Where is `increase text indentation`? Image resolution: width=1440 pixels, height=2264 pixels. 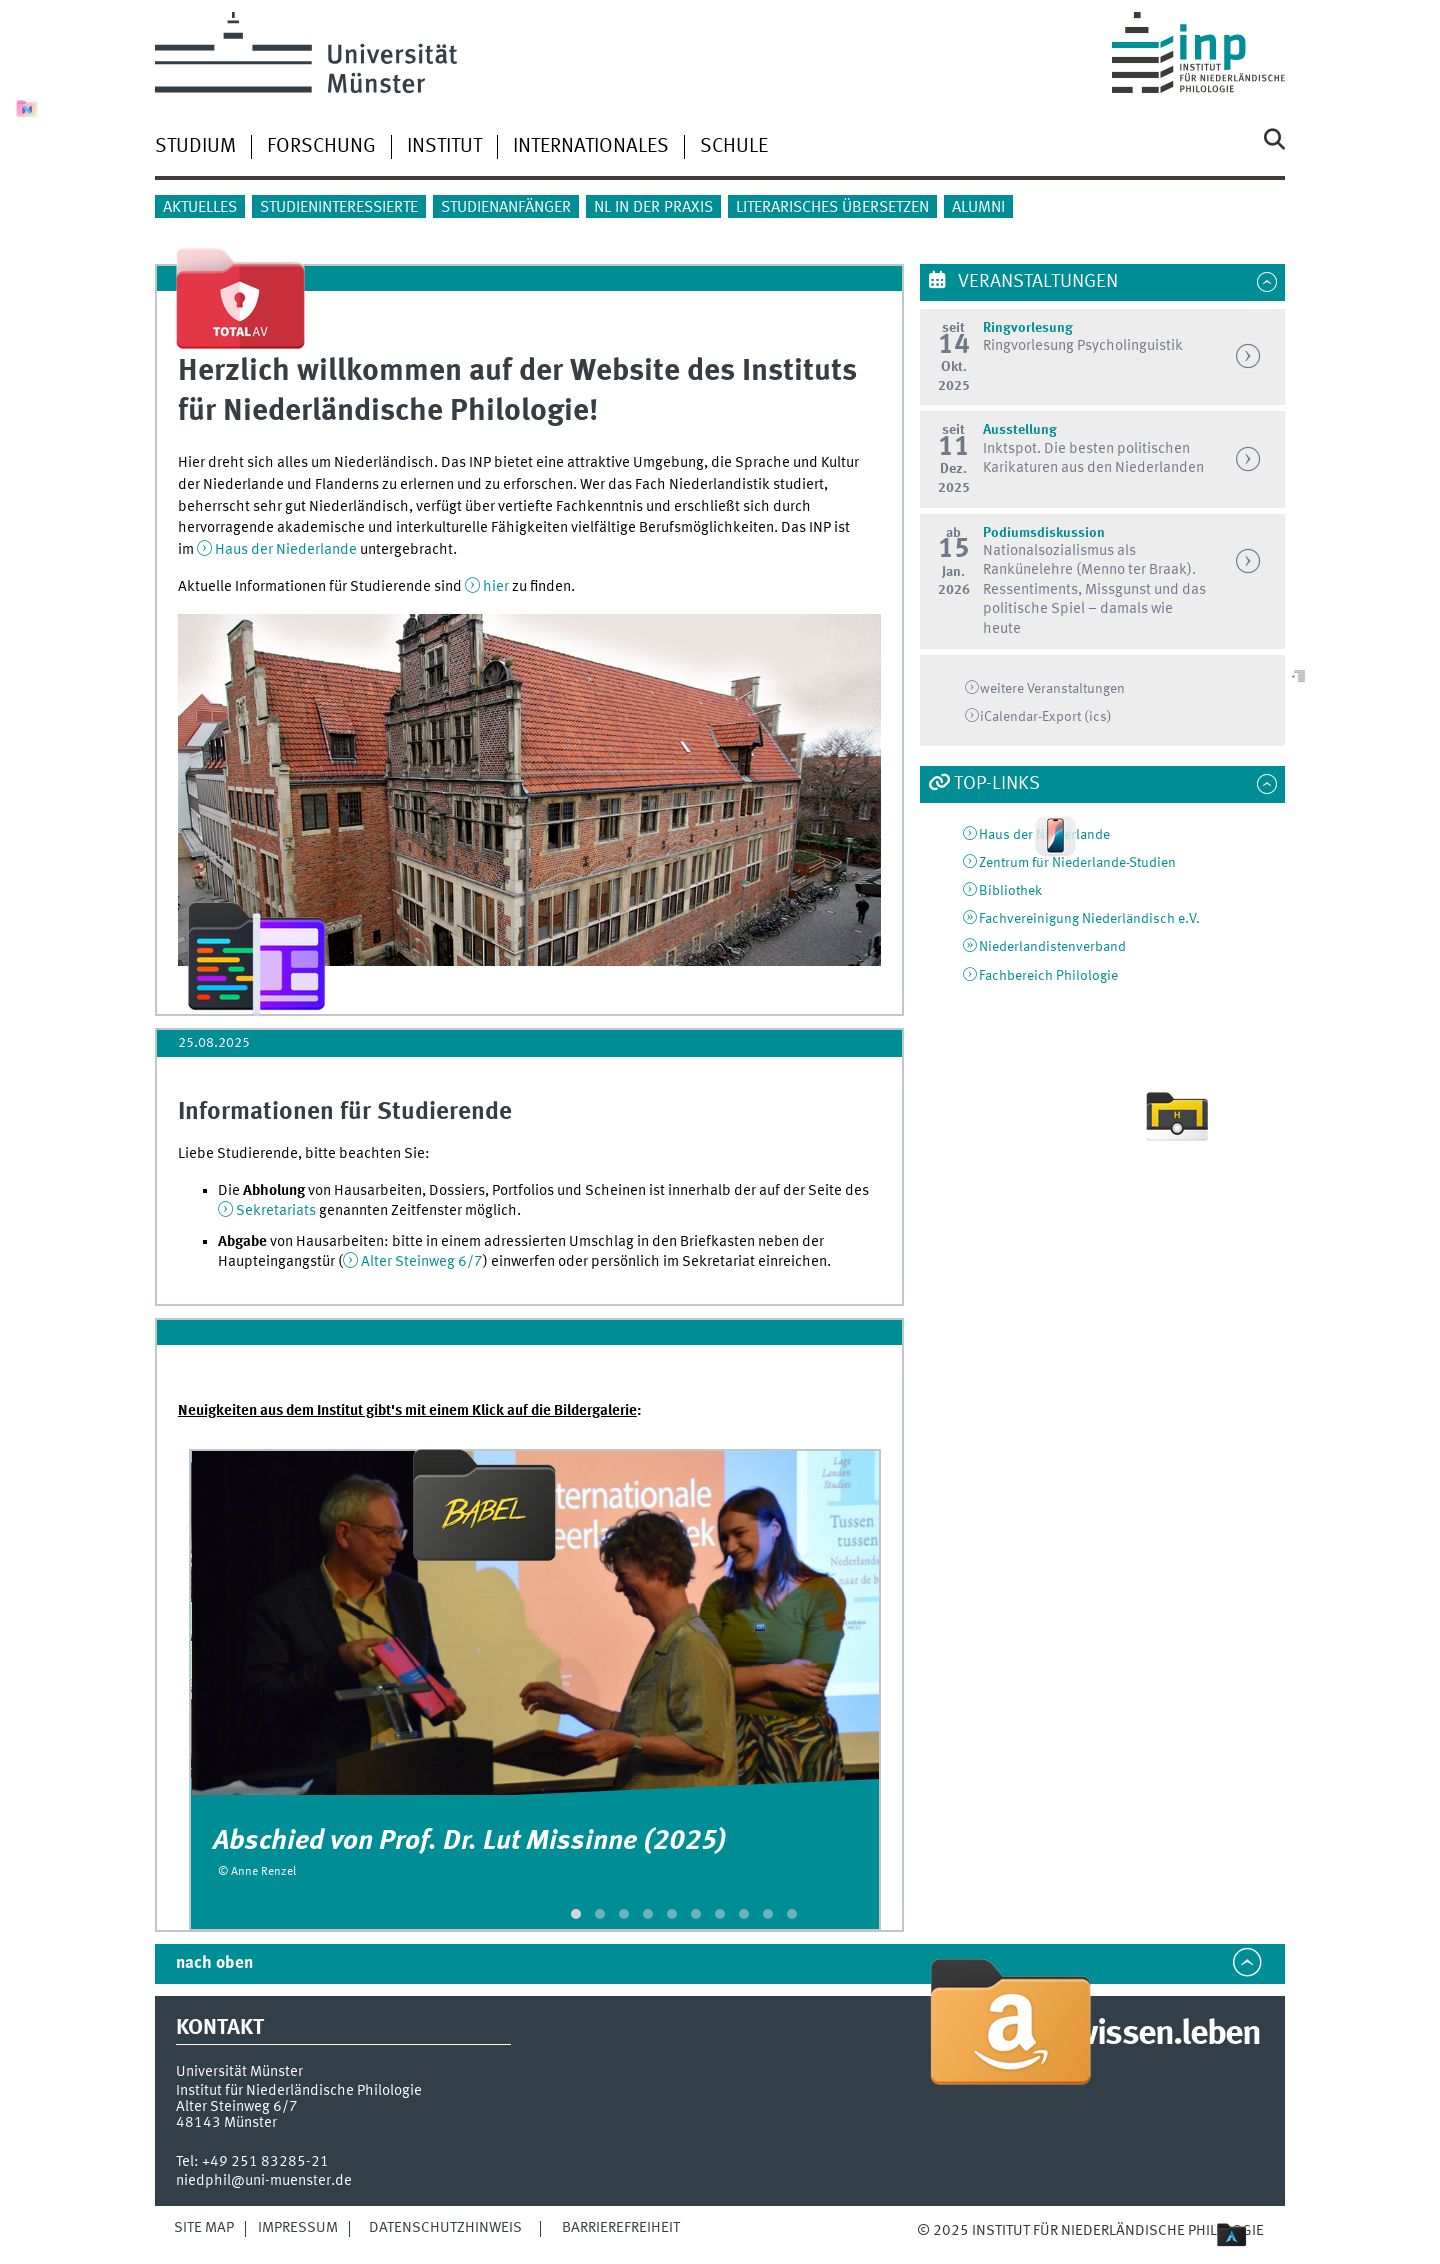 increase text indentation is located at coordinates (1299, 676).